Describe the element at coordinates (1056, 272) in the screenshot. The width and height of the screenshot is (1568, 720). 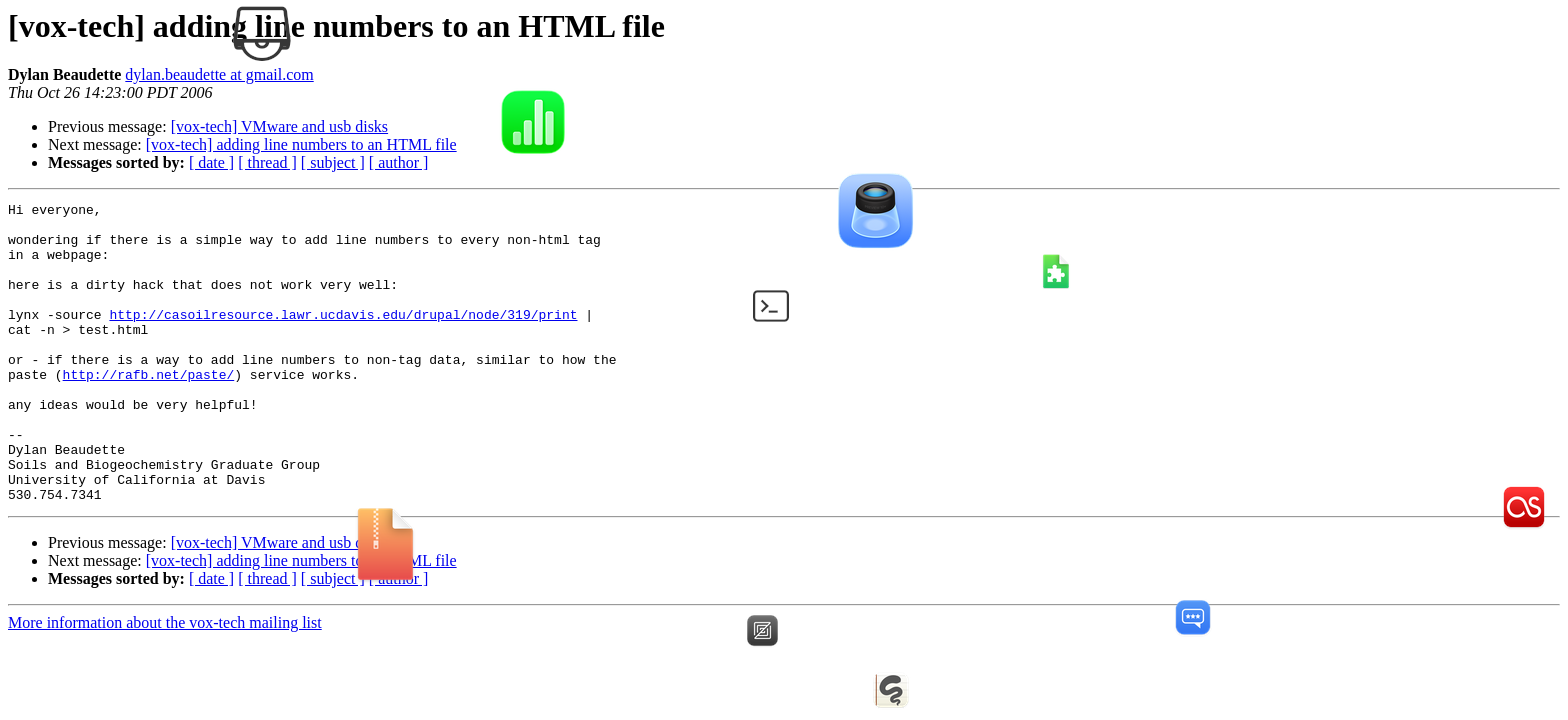
I see `an add-on or extension file type` at that location.